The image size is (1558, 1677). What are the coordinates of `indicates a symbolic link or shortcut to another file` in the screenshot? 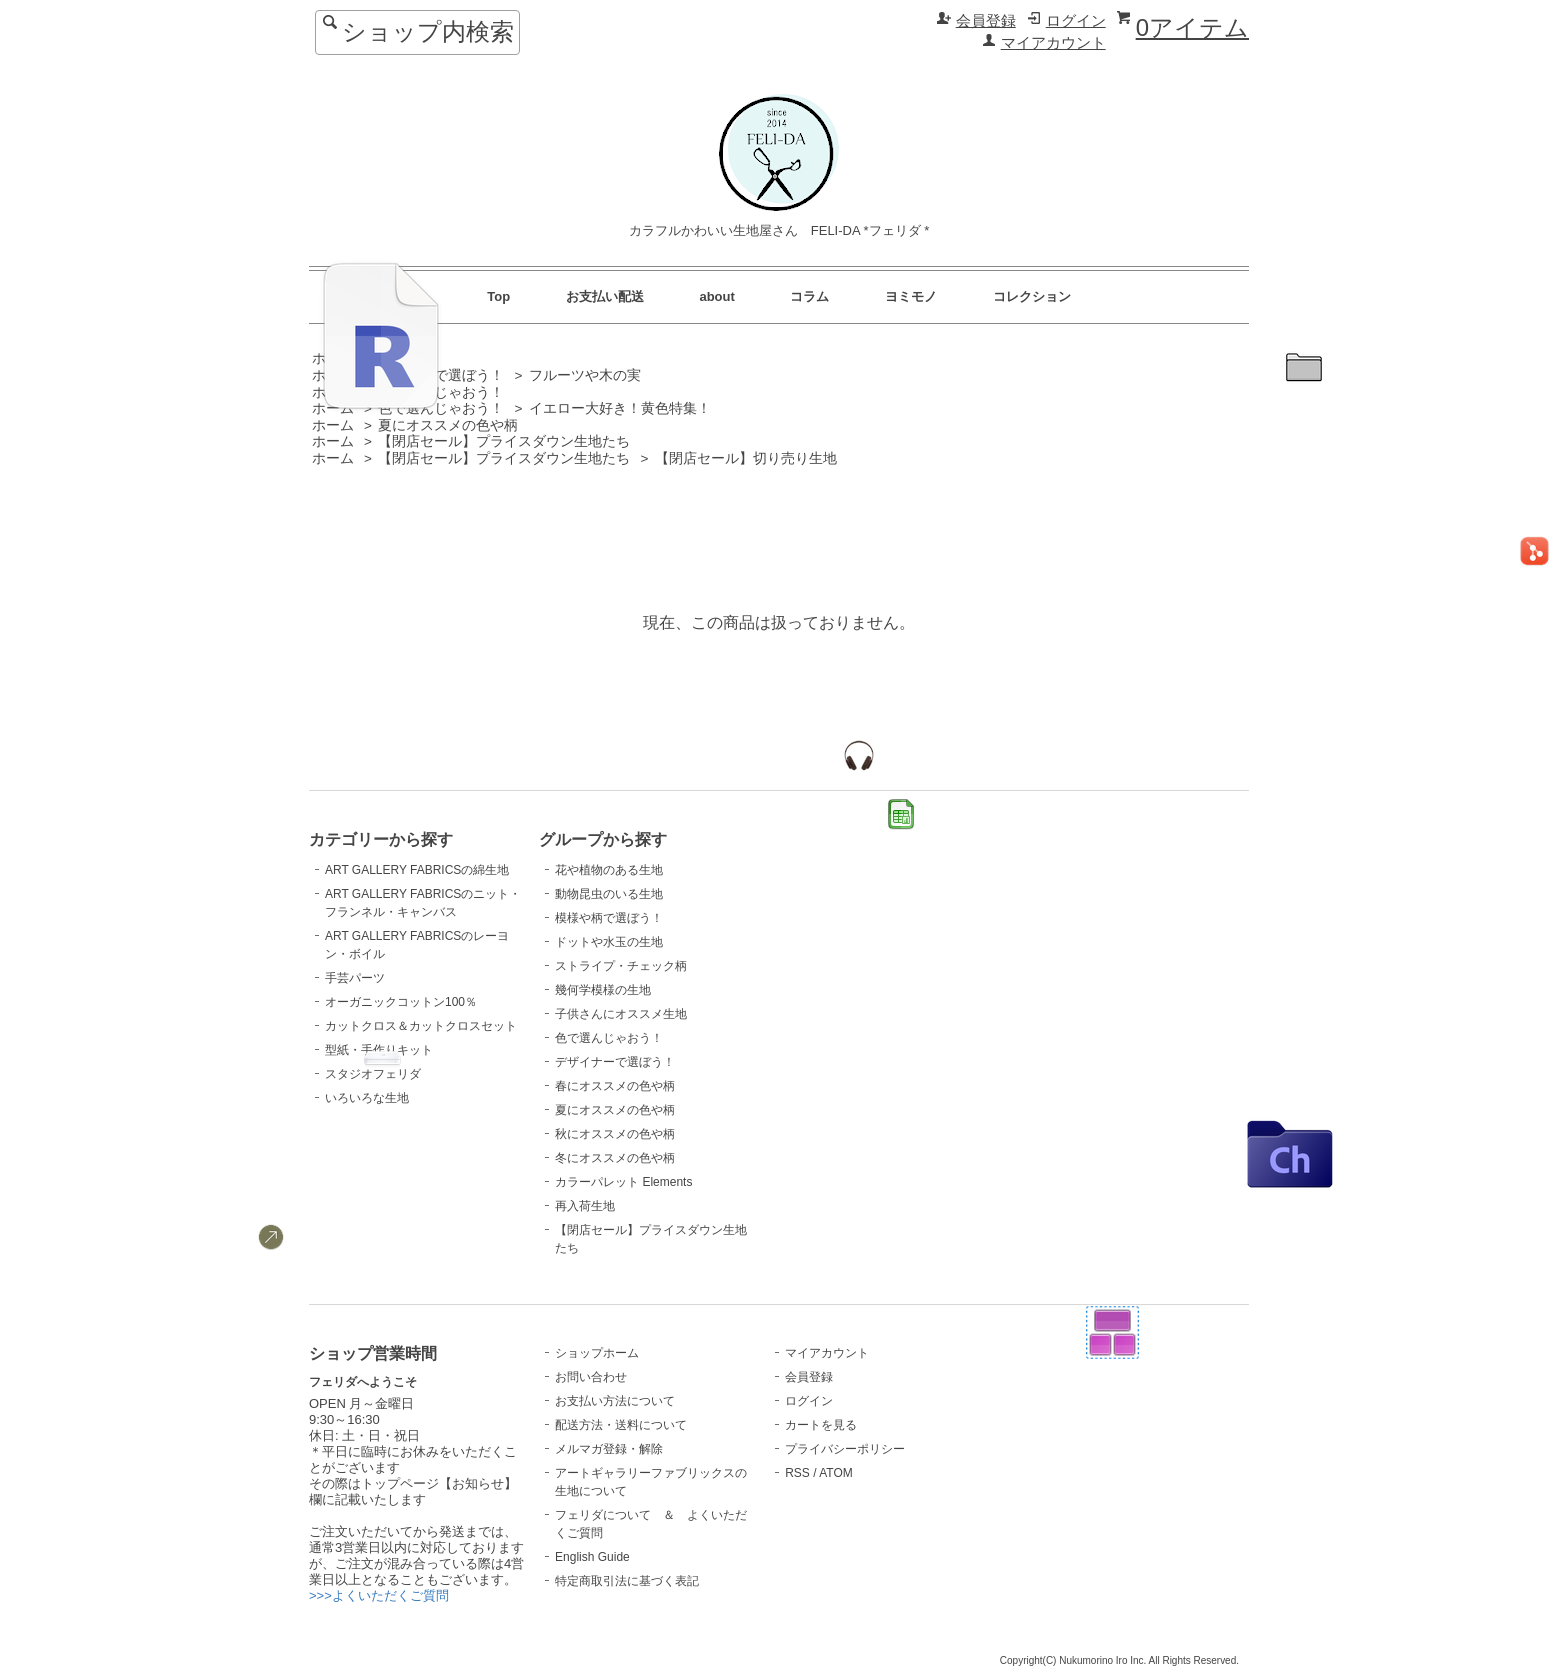 It's located at (271, 1237).